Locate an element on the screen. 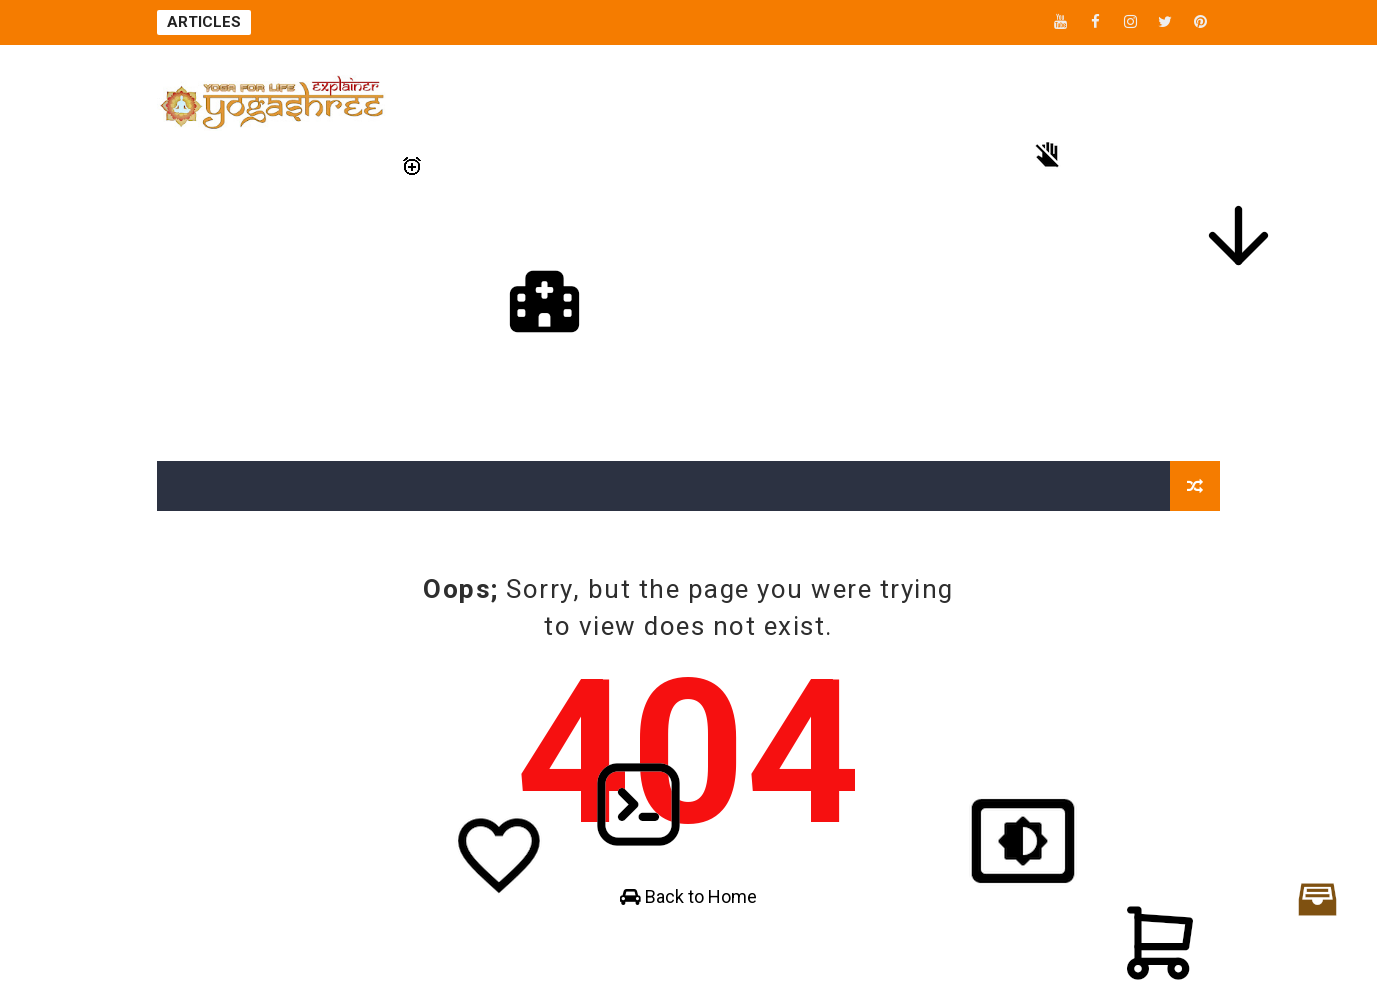 The width and height of the screenshot is (1377, 999). view your shopping cart is located at coordinates (1160, 943).